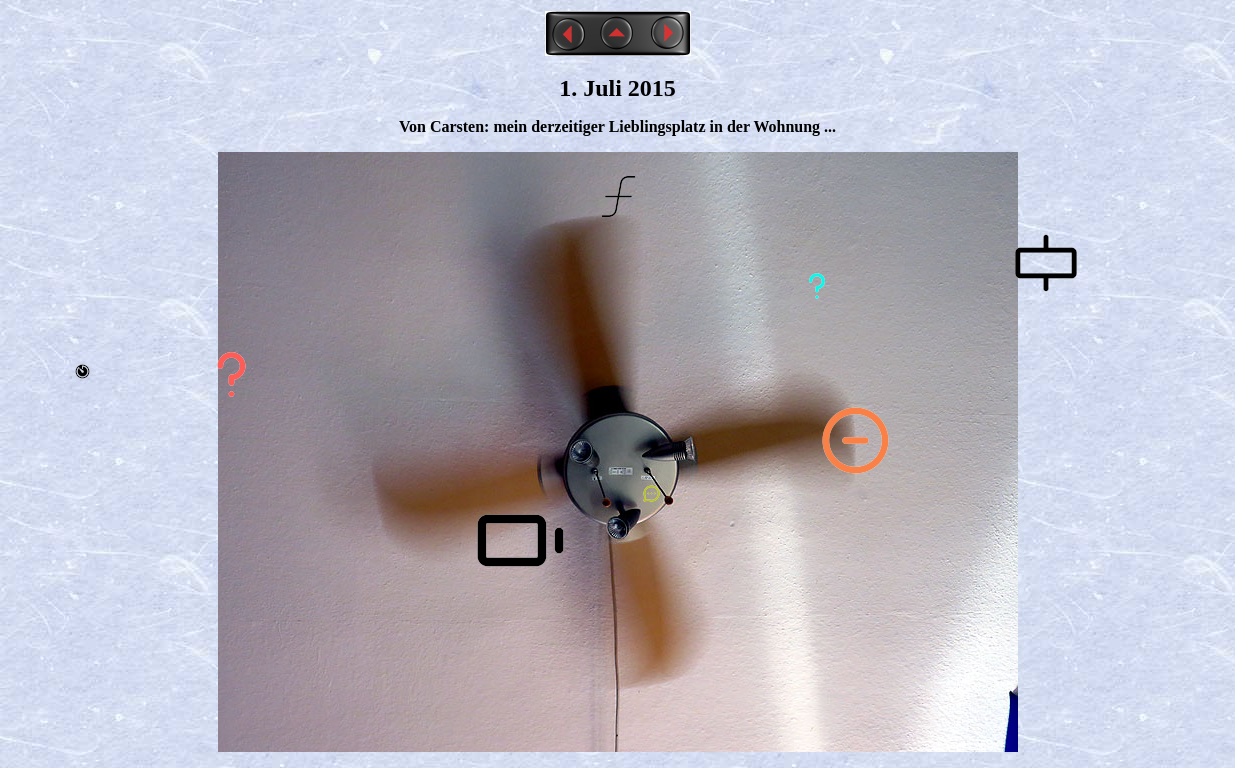 This screenshot has height=768, width=1235. What do you see at coordinates (855, 440) in the screenshot?
I see `remove an item from a list or cart` at bounding box center [855, 440].